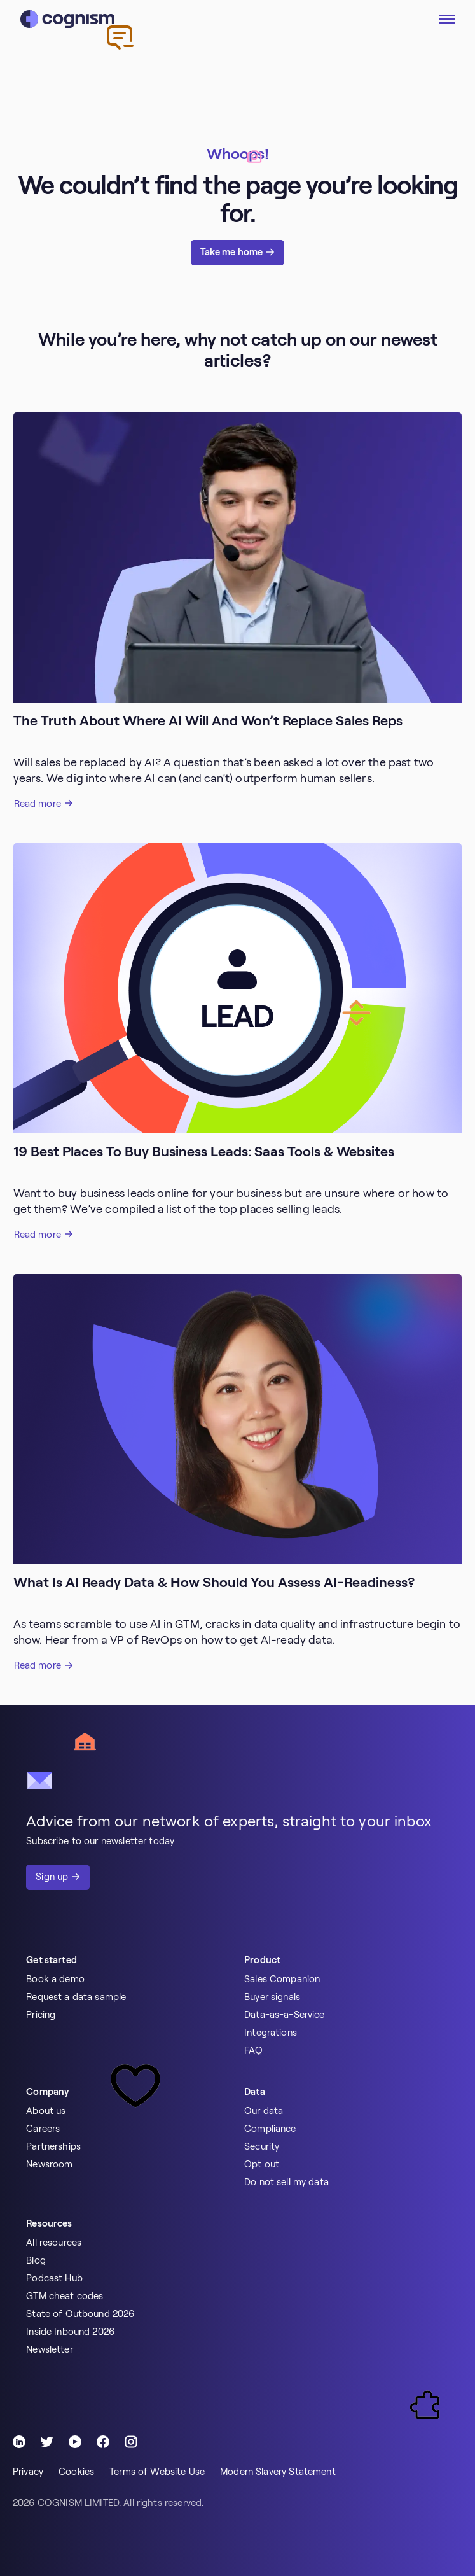 This screenshot has height=2576, width=475. I want to click on remove a message from the conversation, so click(120, 37).